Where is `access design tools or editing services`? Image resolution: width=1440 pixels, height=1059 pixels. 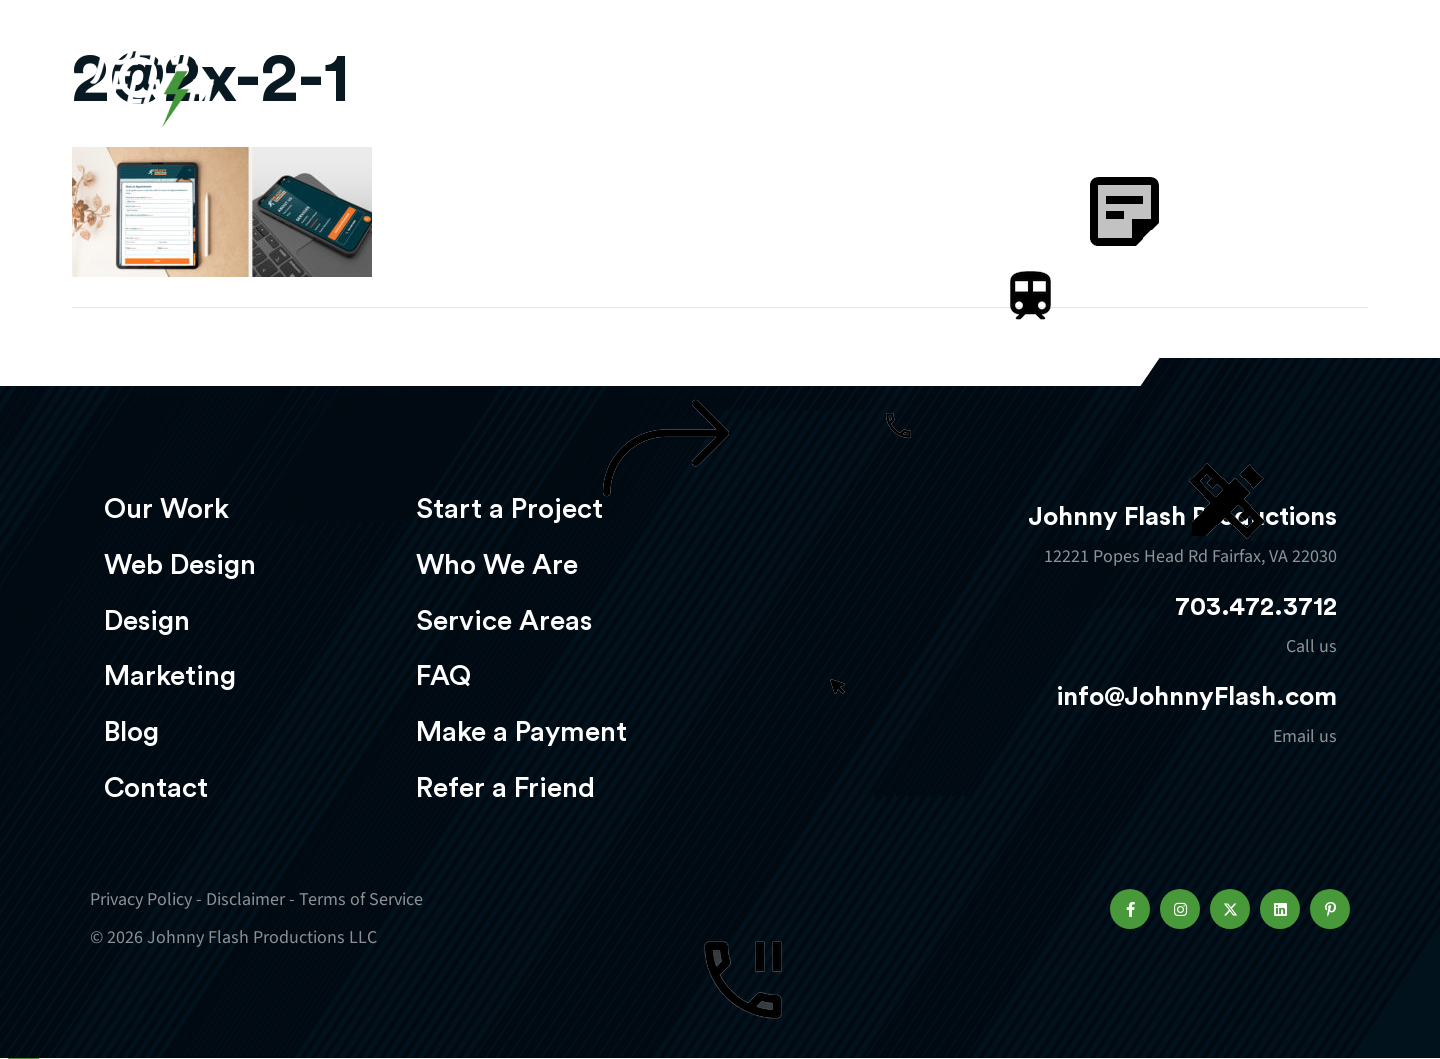 access design tools or editing services is located at coordinates (1227, 501).